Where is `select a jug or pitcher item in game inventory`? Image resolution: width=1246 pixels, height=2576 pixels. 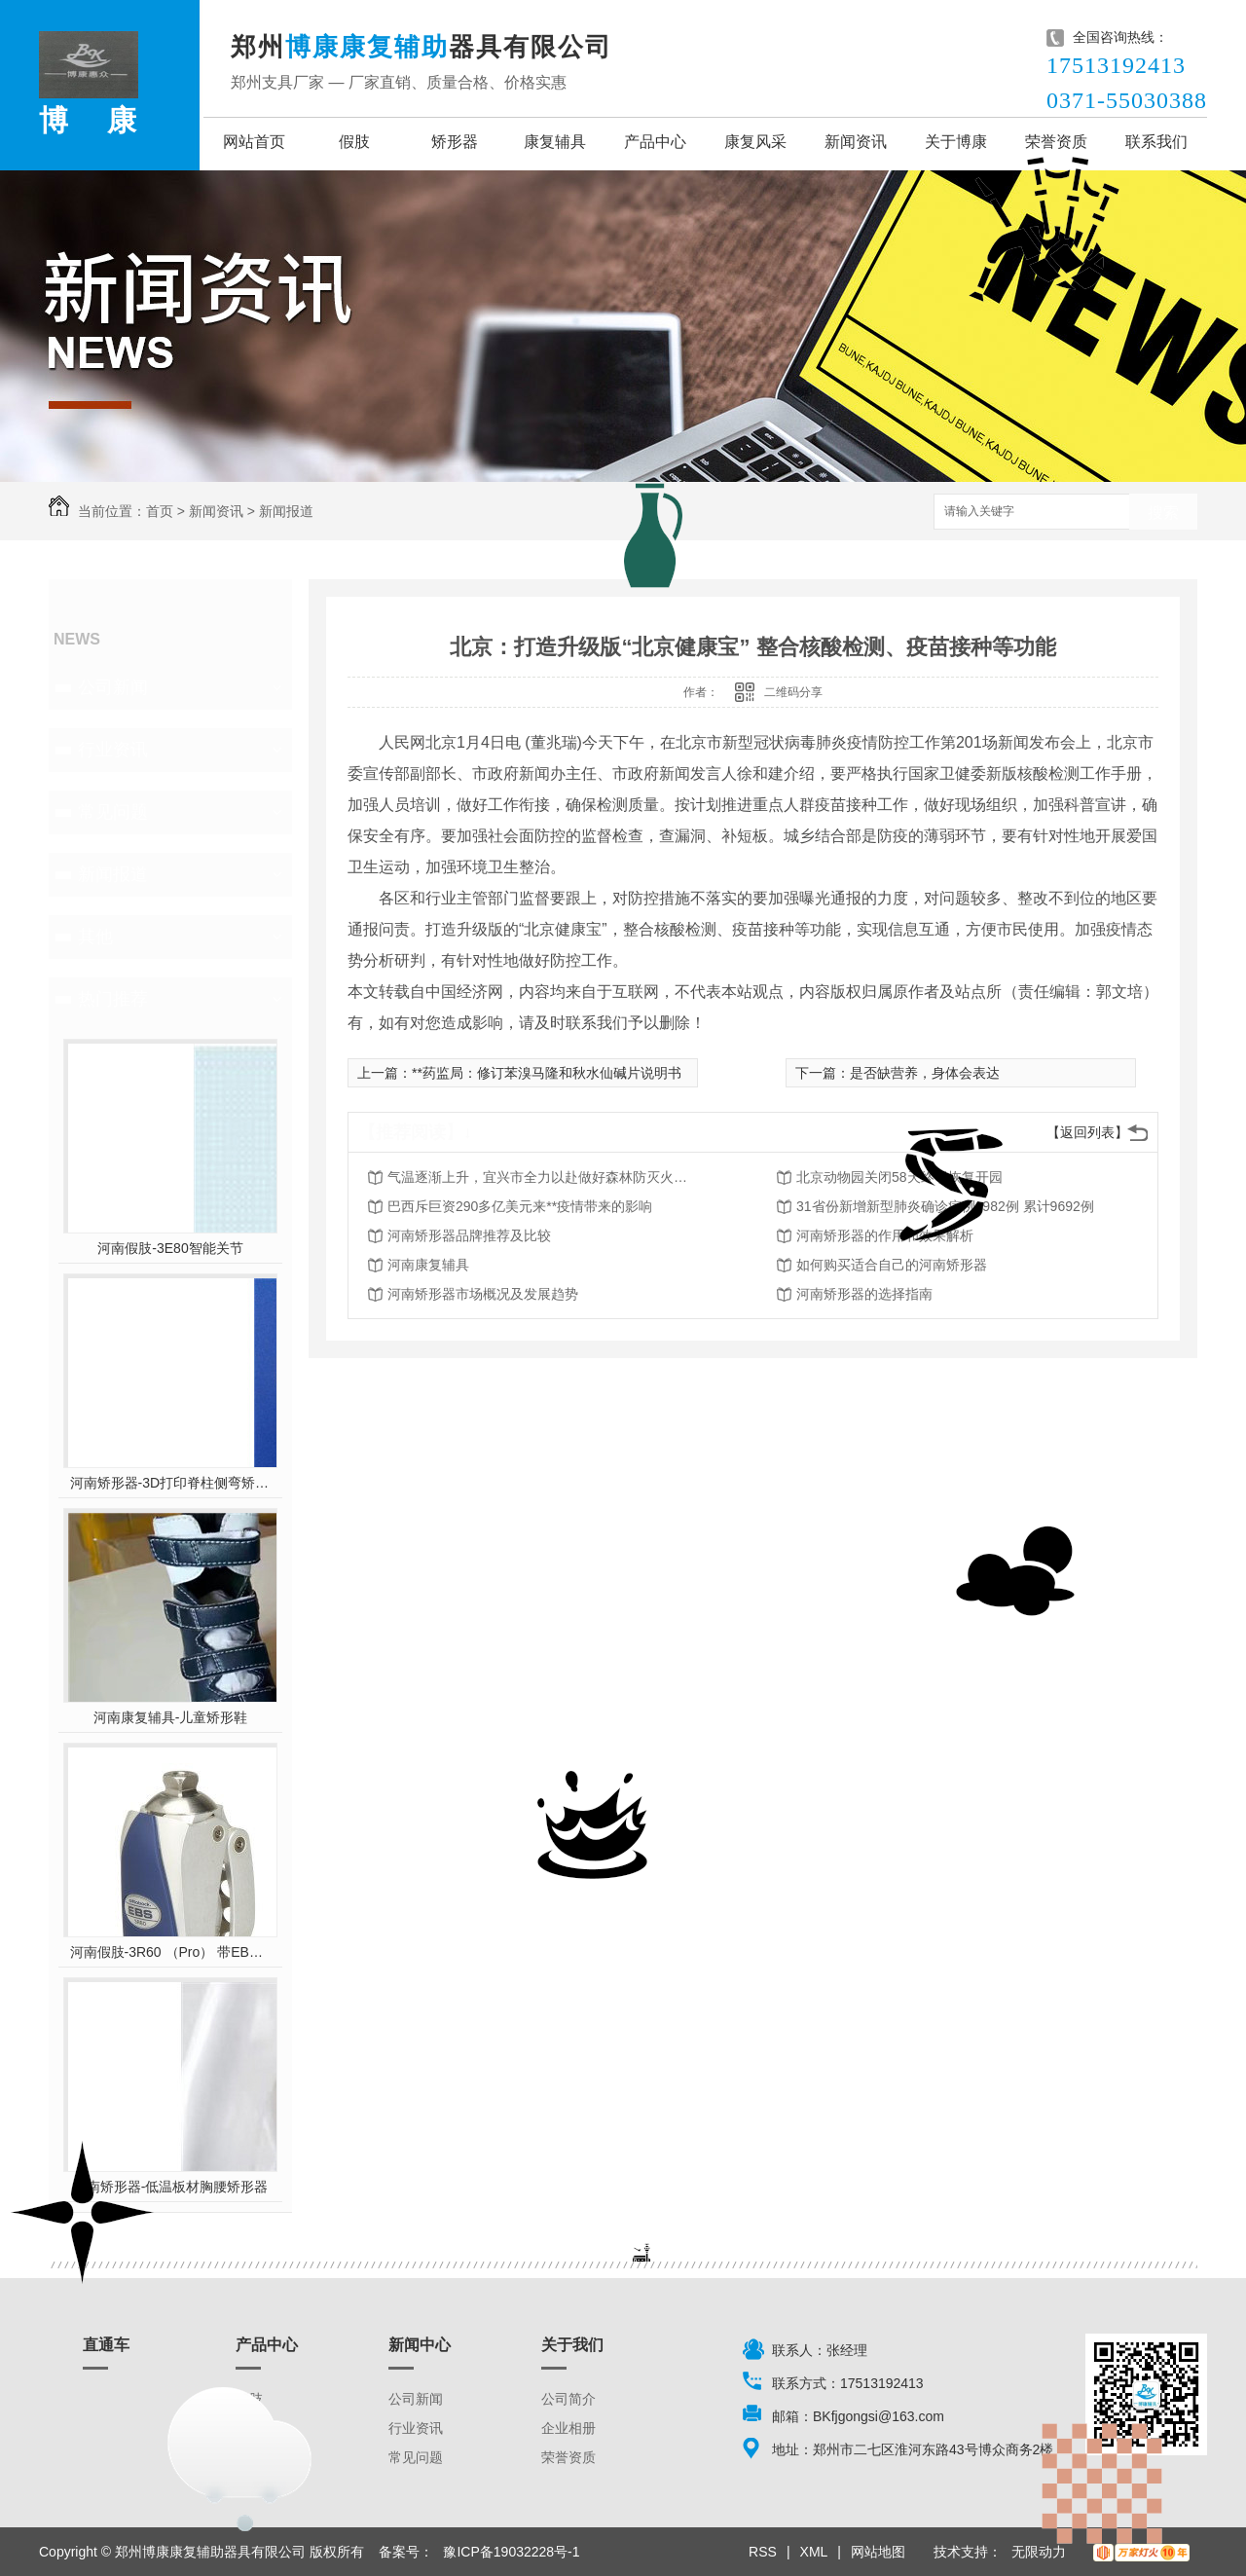
select a jug or pitcher item in game inventory is located at coordinates (653, 535).